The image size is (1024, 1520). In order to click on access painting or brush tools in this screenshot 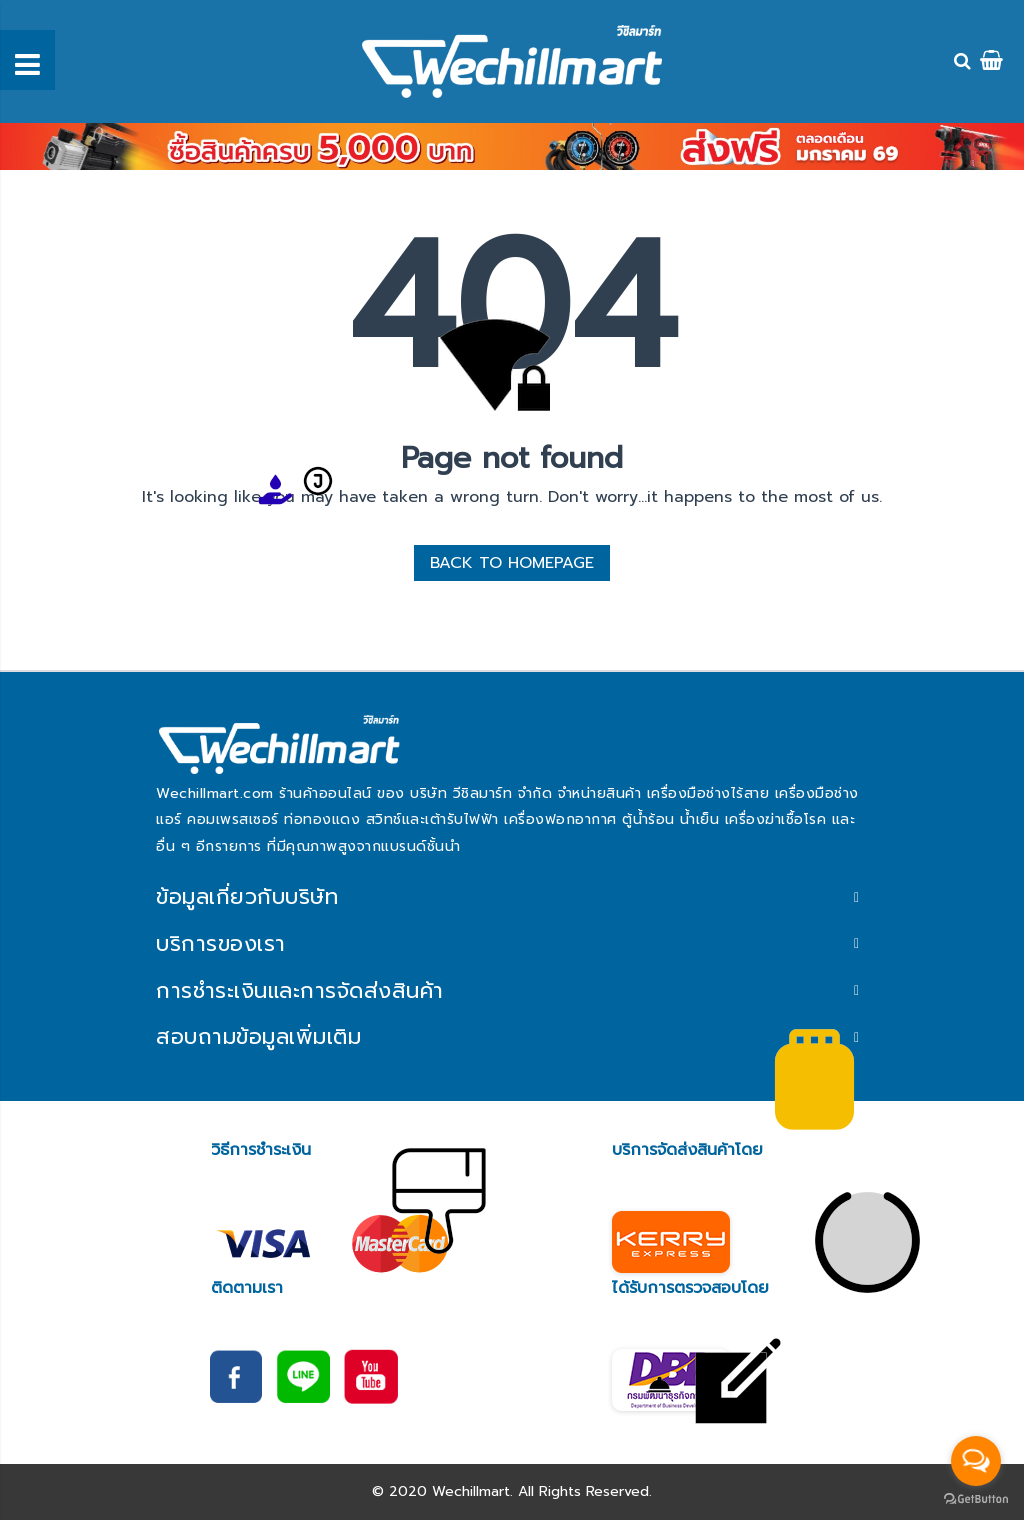, I will do `click(439, 1199)`.